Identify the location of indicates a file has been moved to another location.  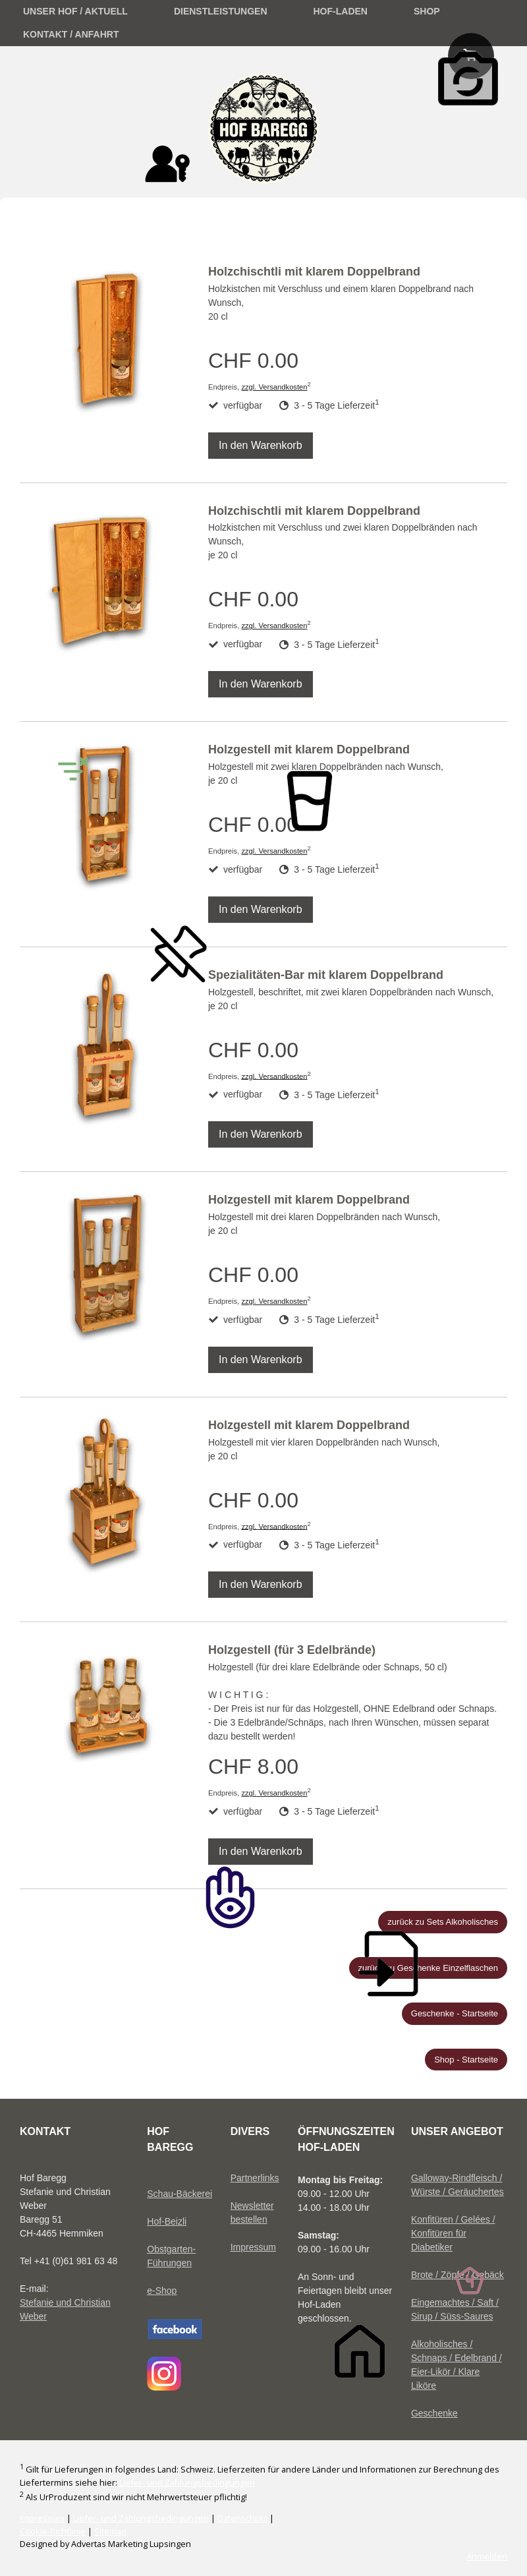
(391, 1964).